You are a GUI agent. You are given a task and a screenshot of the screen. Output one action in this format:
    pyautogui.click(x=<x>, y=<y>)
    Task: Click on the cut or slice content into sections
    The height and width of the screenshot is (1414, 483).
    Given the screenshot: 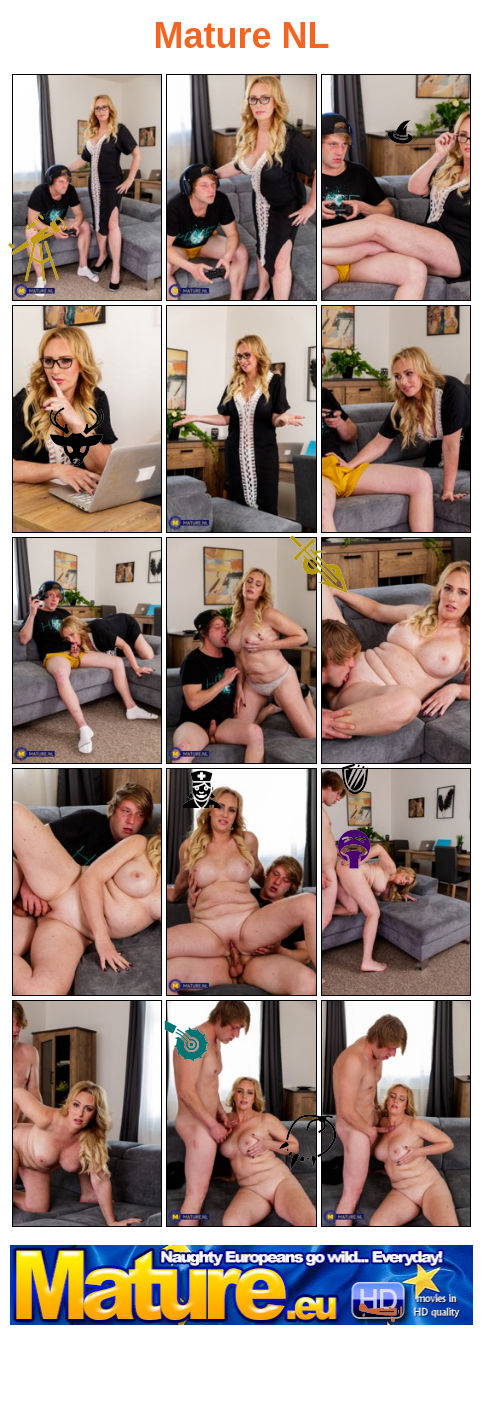 What is the action you would take?
    pyautogui.click(x=187, y=1040)
    